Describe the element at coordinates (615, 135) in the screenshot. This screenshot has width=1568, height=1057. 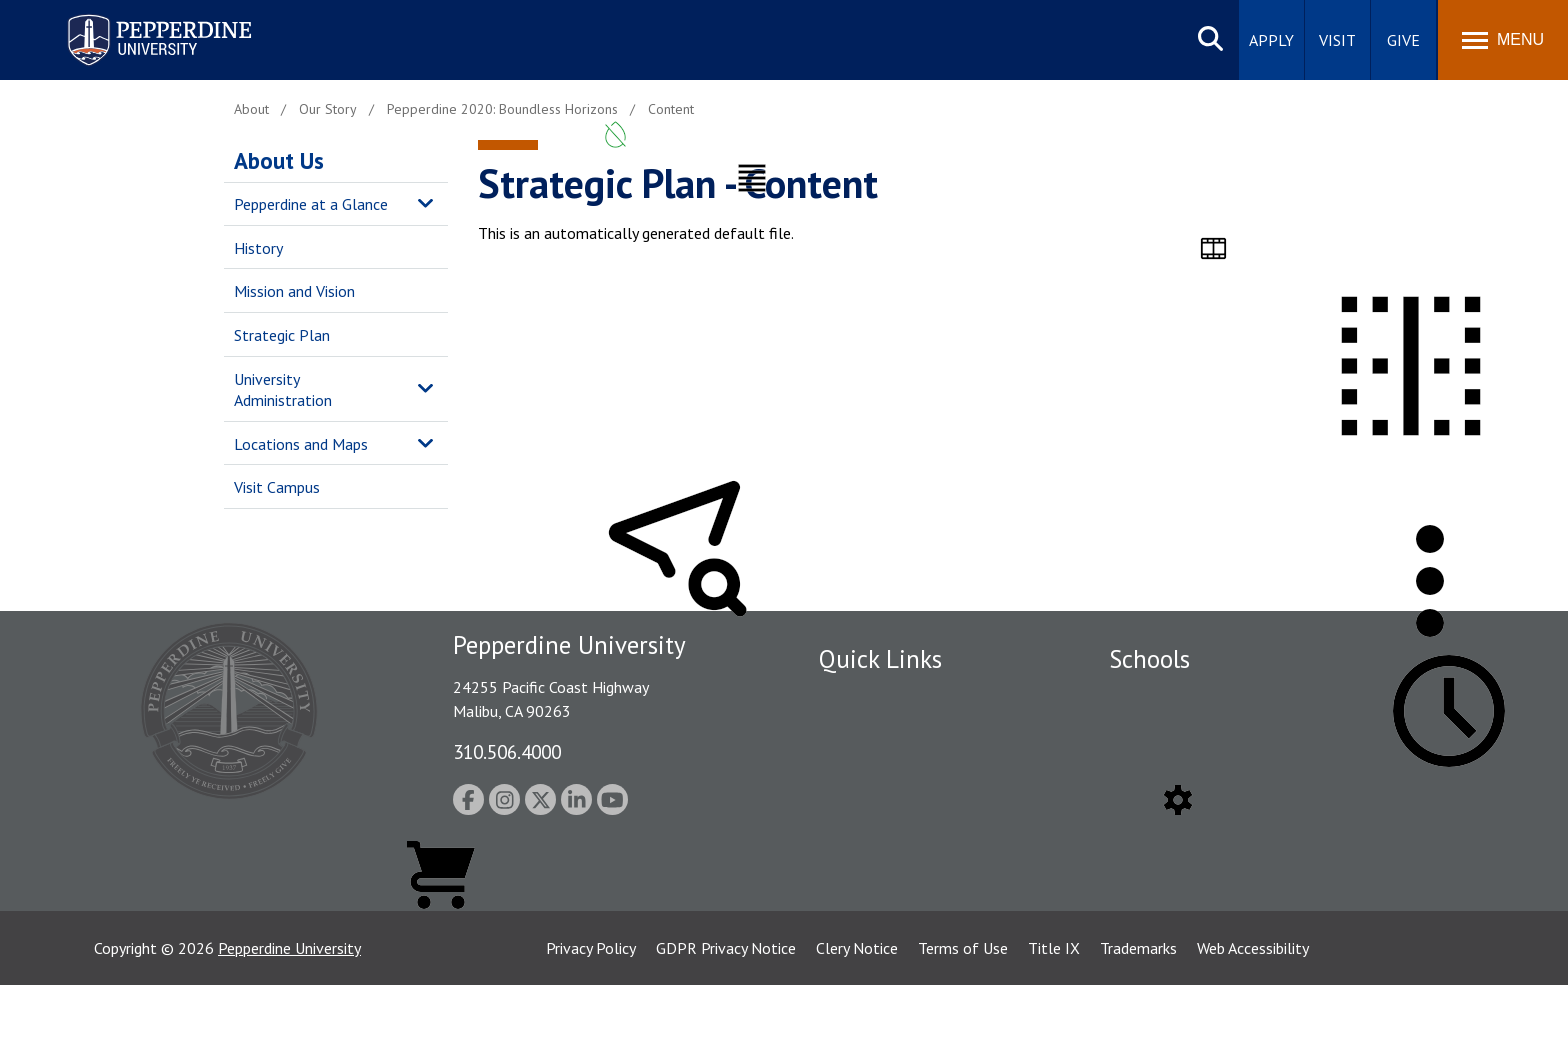
I see `disable water or liquid detection` at that location.